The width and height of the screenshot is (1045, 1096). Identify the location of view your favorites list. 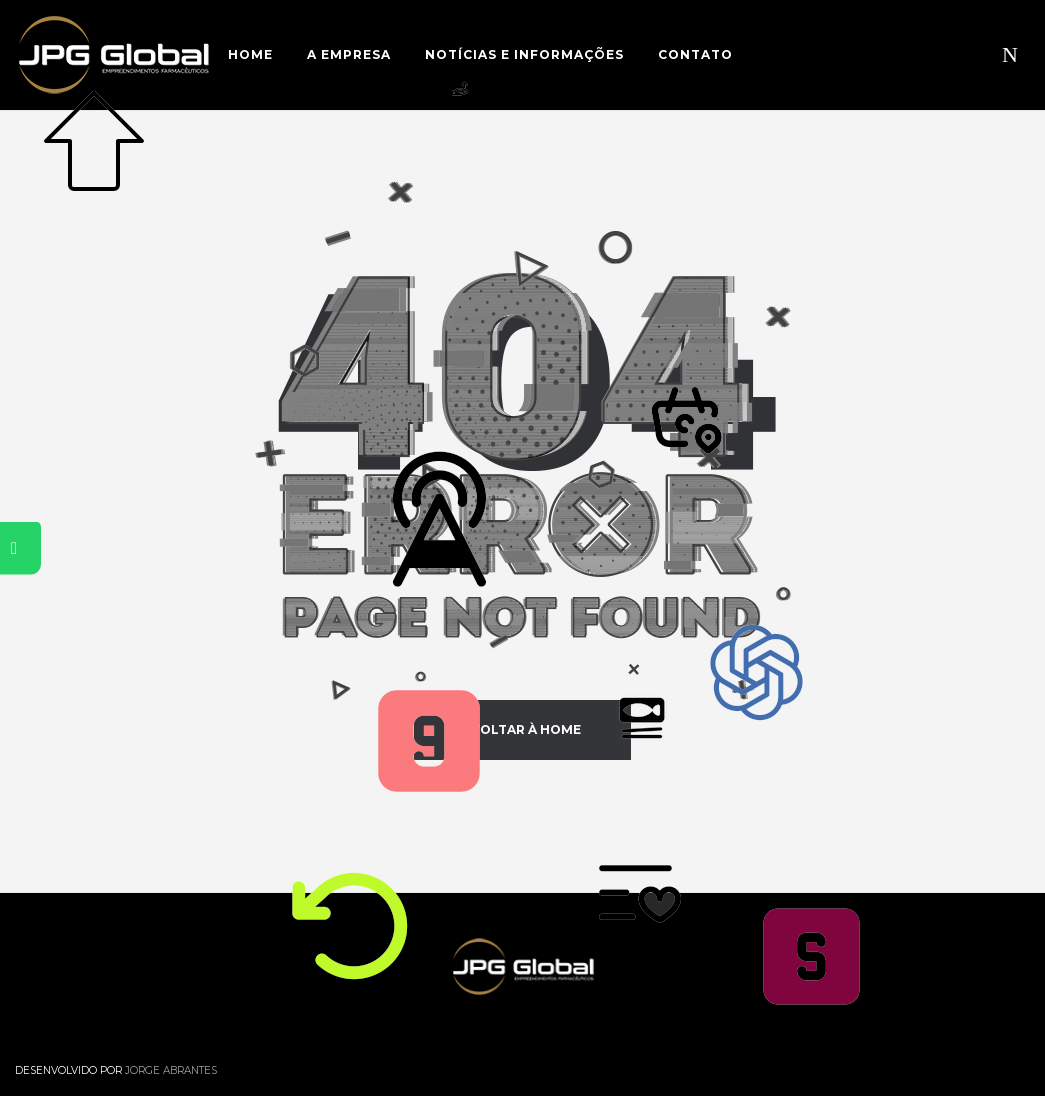
(635, 892).